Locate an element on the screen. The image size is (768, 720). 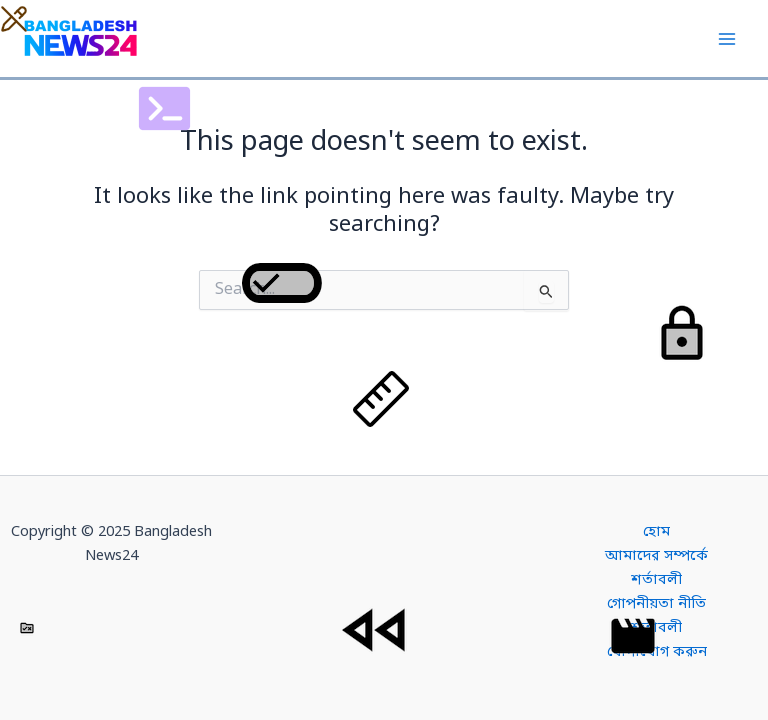
rewind media playback is located at coordinates (376, 630).